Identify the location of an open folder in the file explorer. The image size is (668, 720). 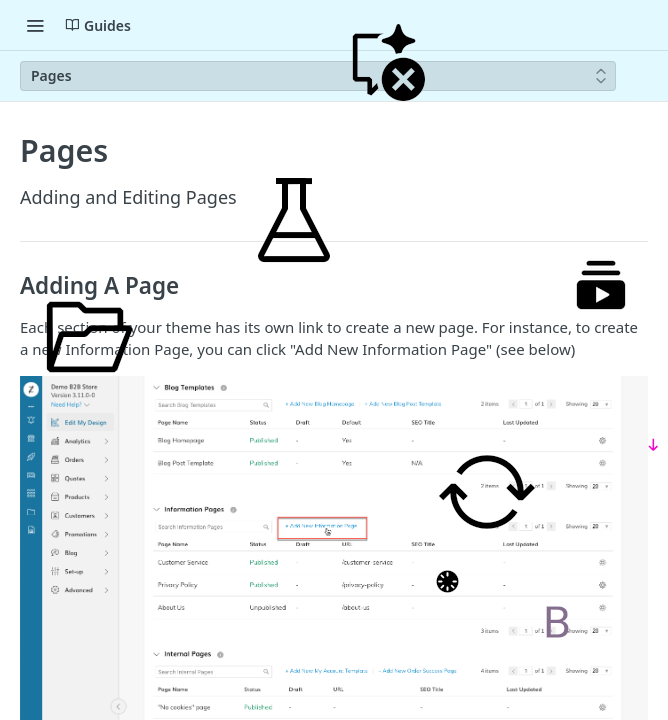
(88, 337).